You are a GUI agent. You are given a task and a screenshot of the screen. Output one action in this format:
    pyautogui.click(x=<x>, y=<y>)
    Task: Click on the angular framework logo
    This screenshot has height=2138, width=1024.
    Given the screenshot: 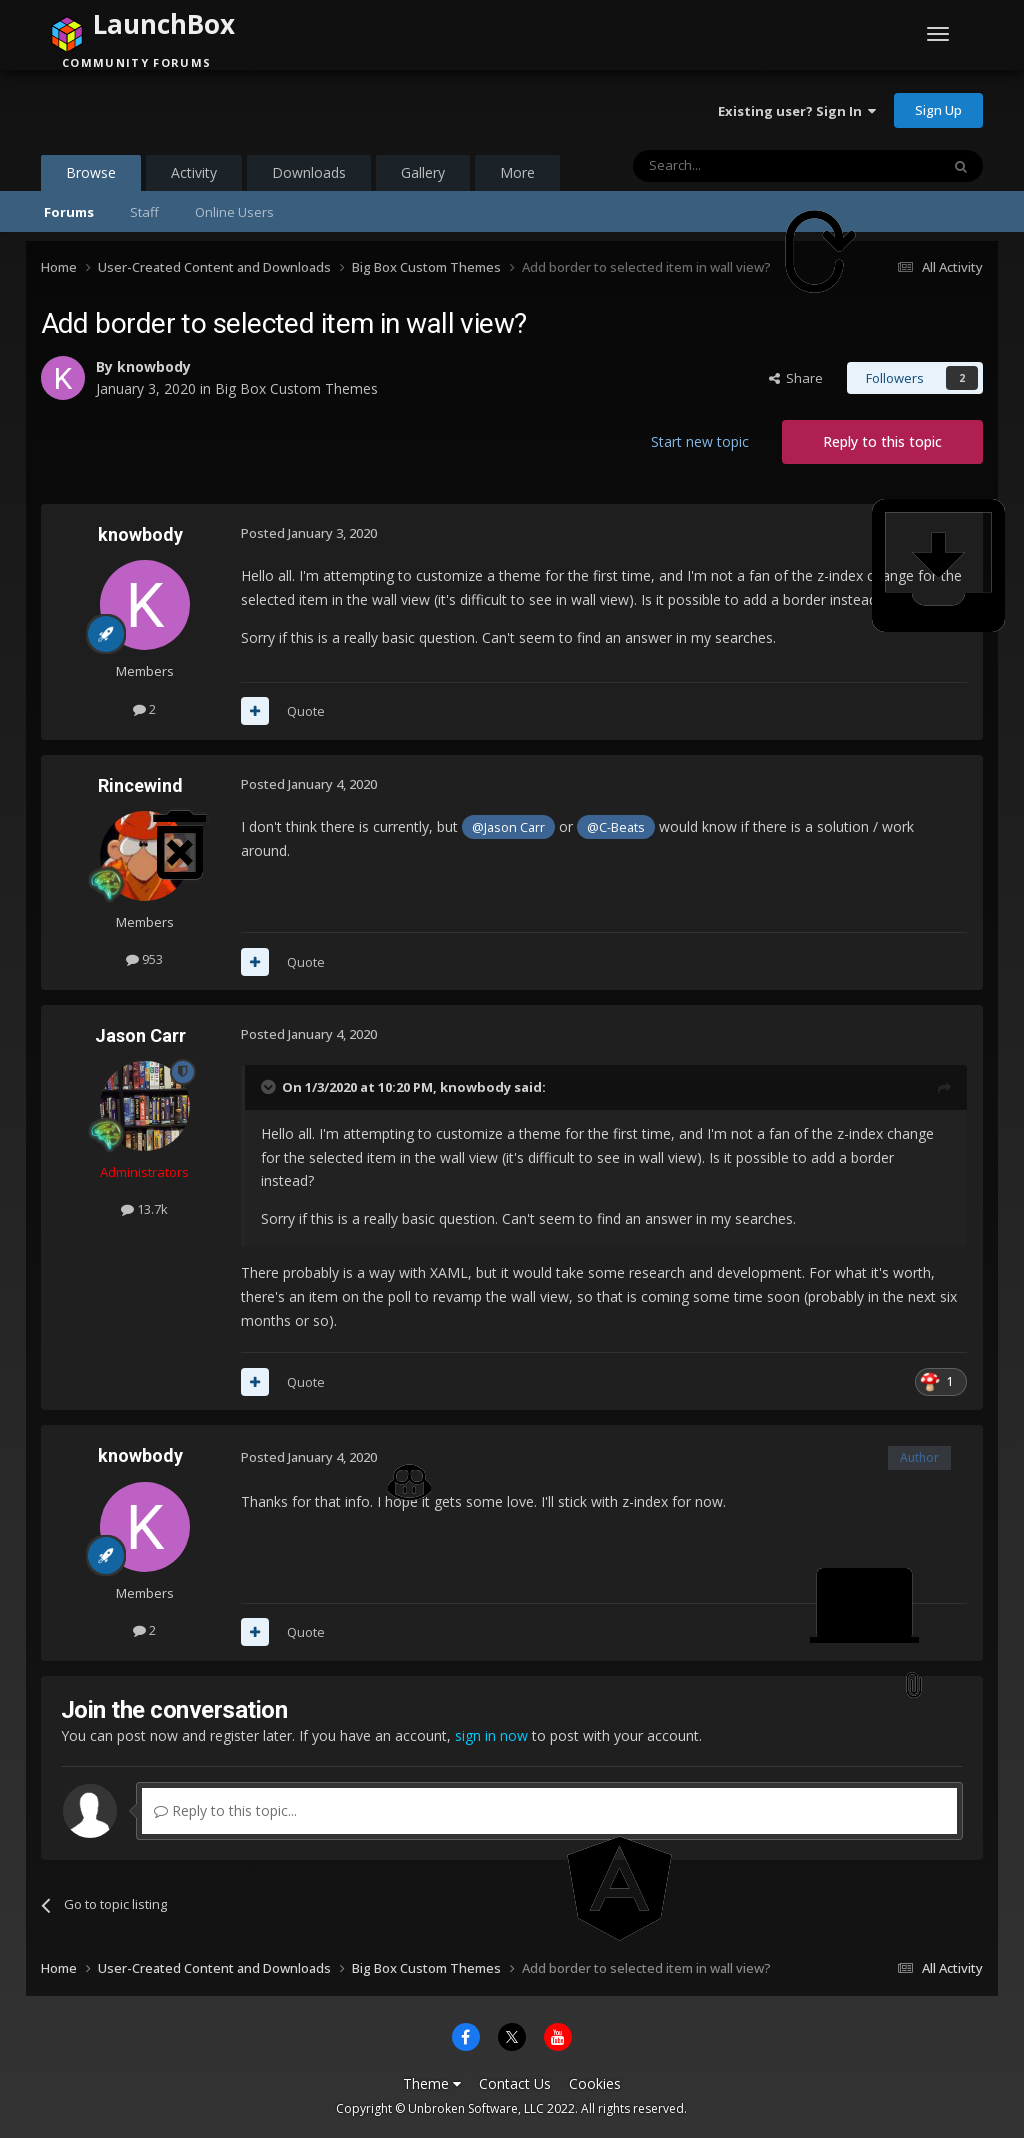 What is the action you would take?
    pyautogui.click(x=619, y=1888)
    